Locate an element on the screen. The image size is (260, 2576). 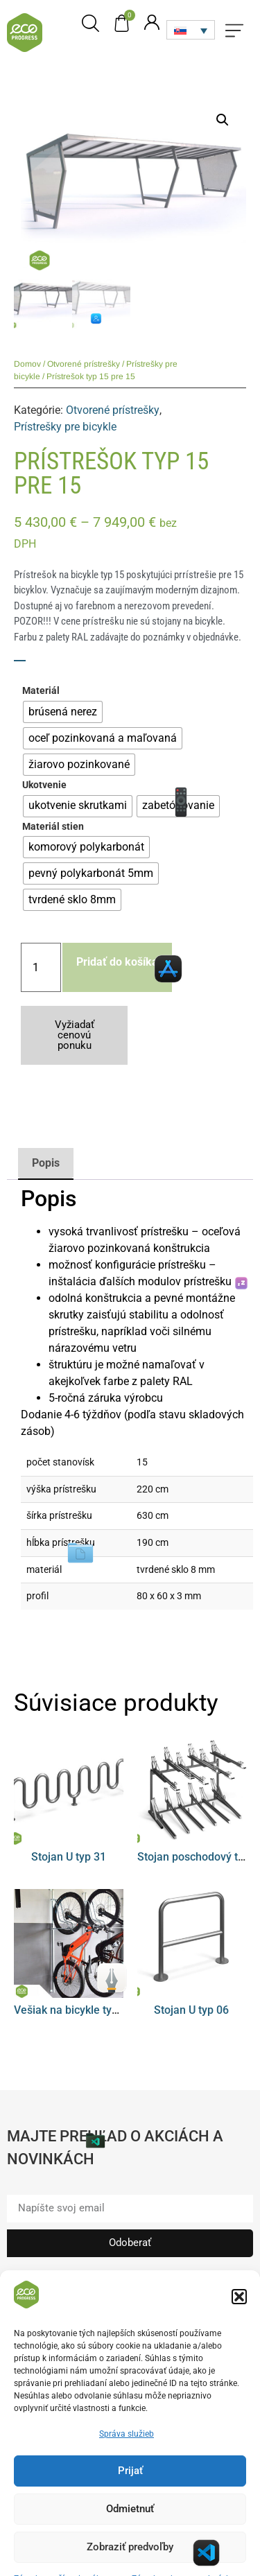
put your mac into hibernate or sleep mode is located at coordinates (241, 1283).